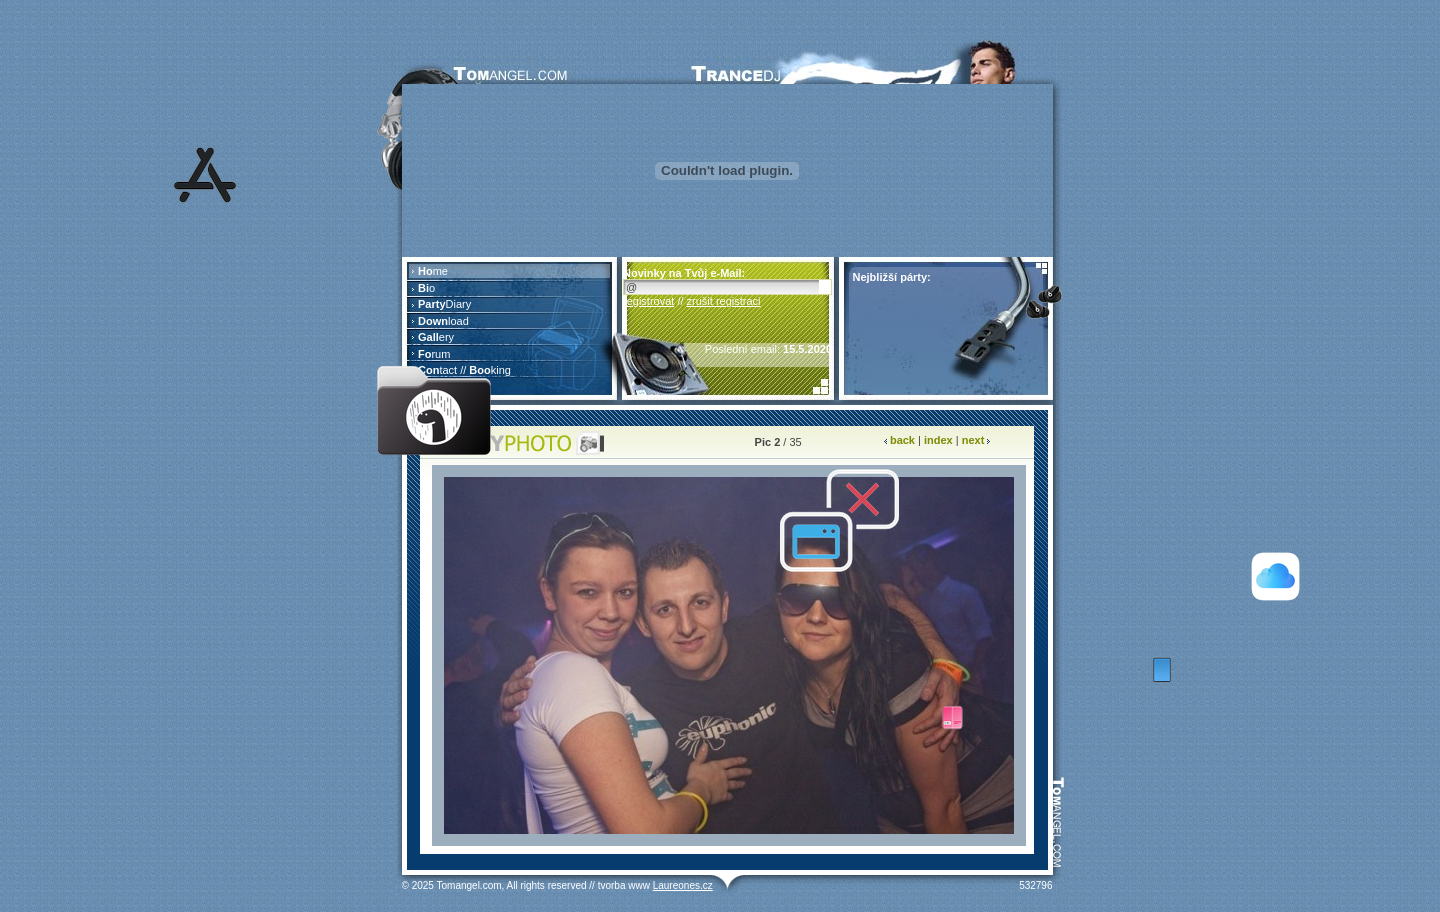 This screenshot has height=912, width=1440. Describe the element at coordinates (839, 520) in the screenshot. I see `close or shut down display` at that location.